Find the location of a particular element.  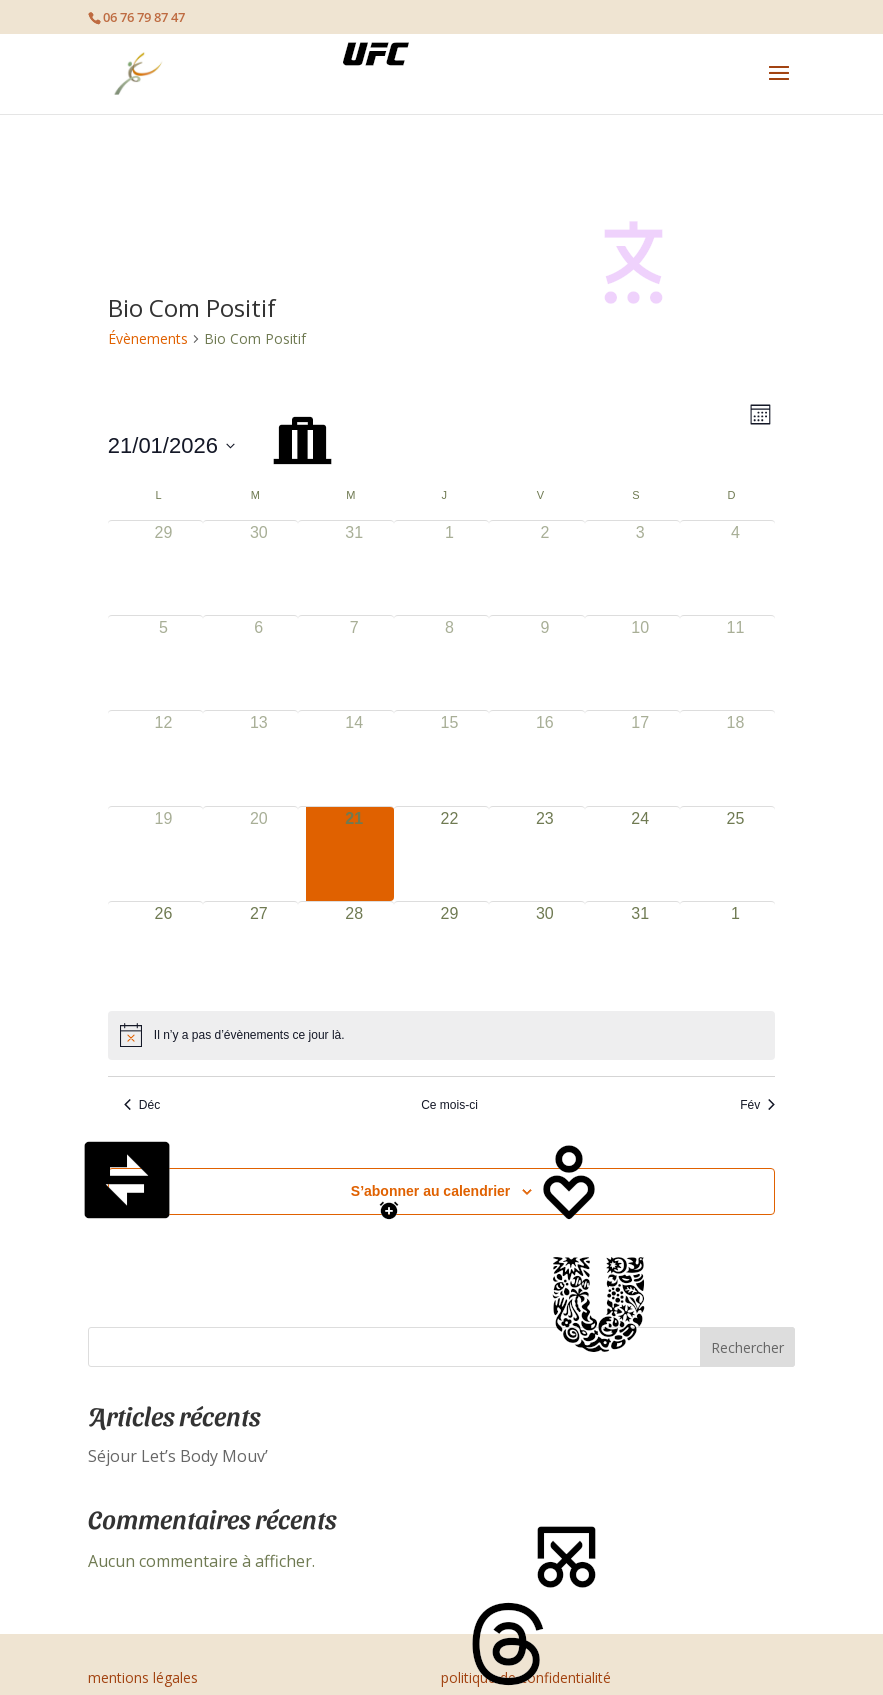

capture a screenshot is located at coordinates (566, 1555).